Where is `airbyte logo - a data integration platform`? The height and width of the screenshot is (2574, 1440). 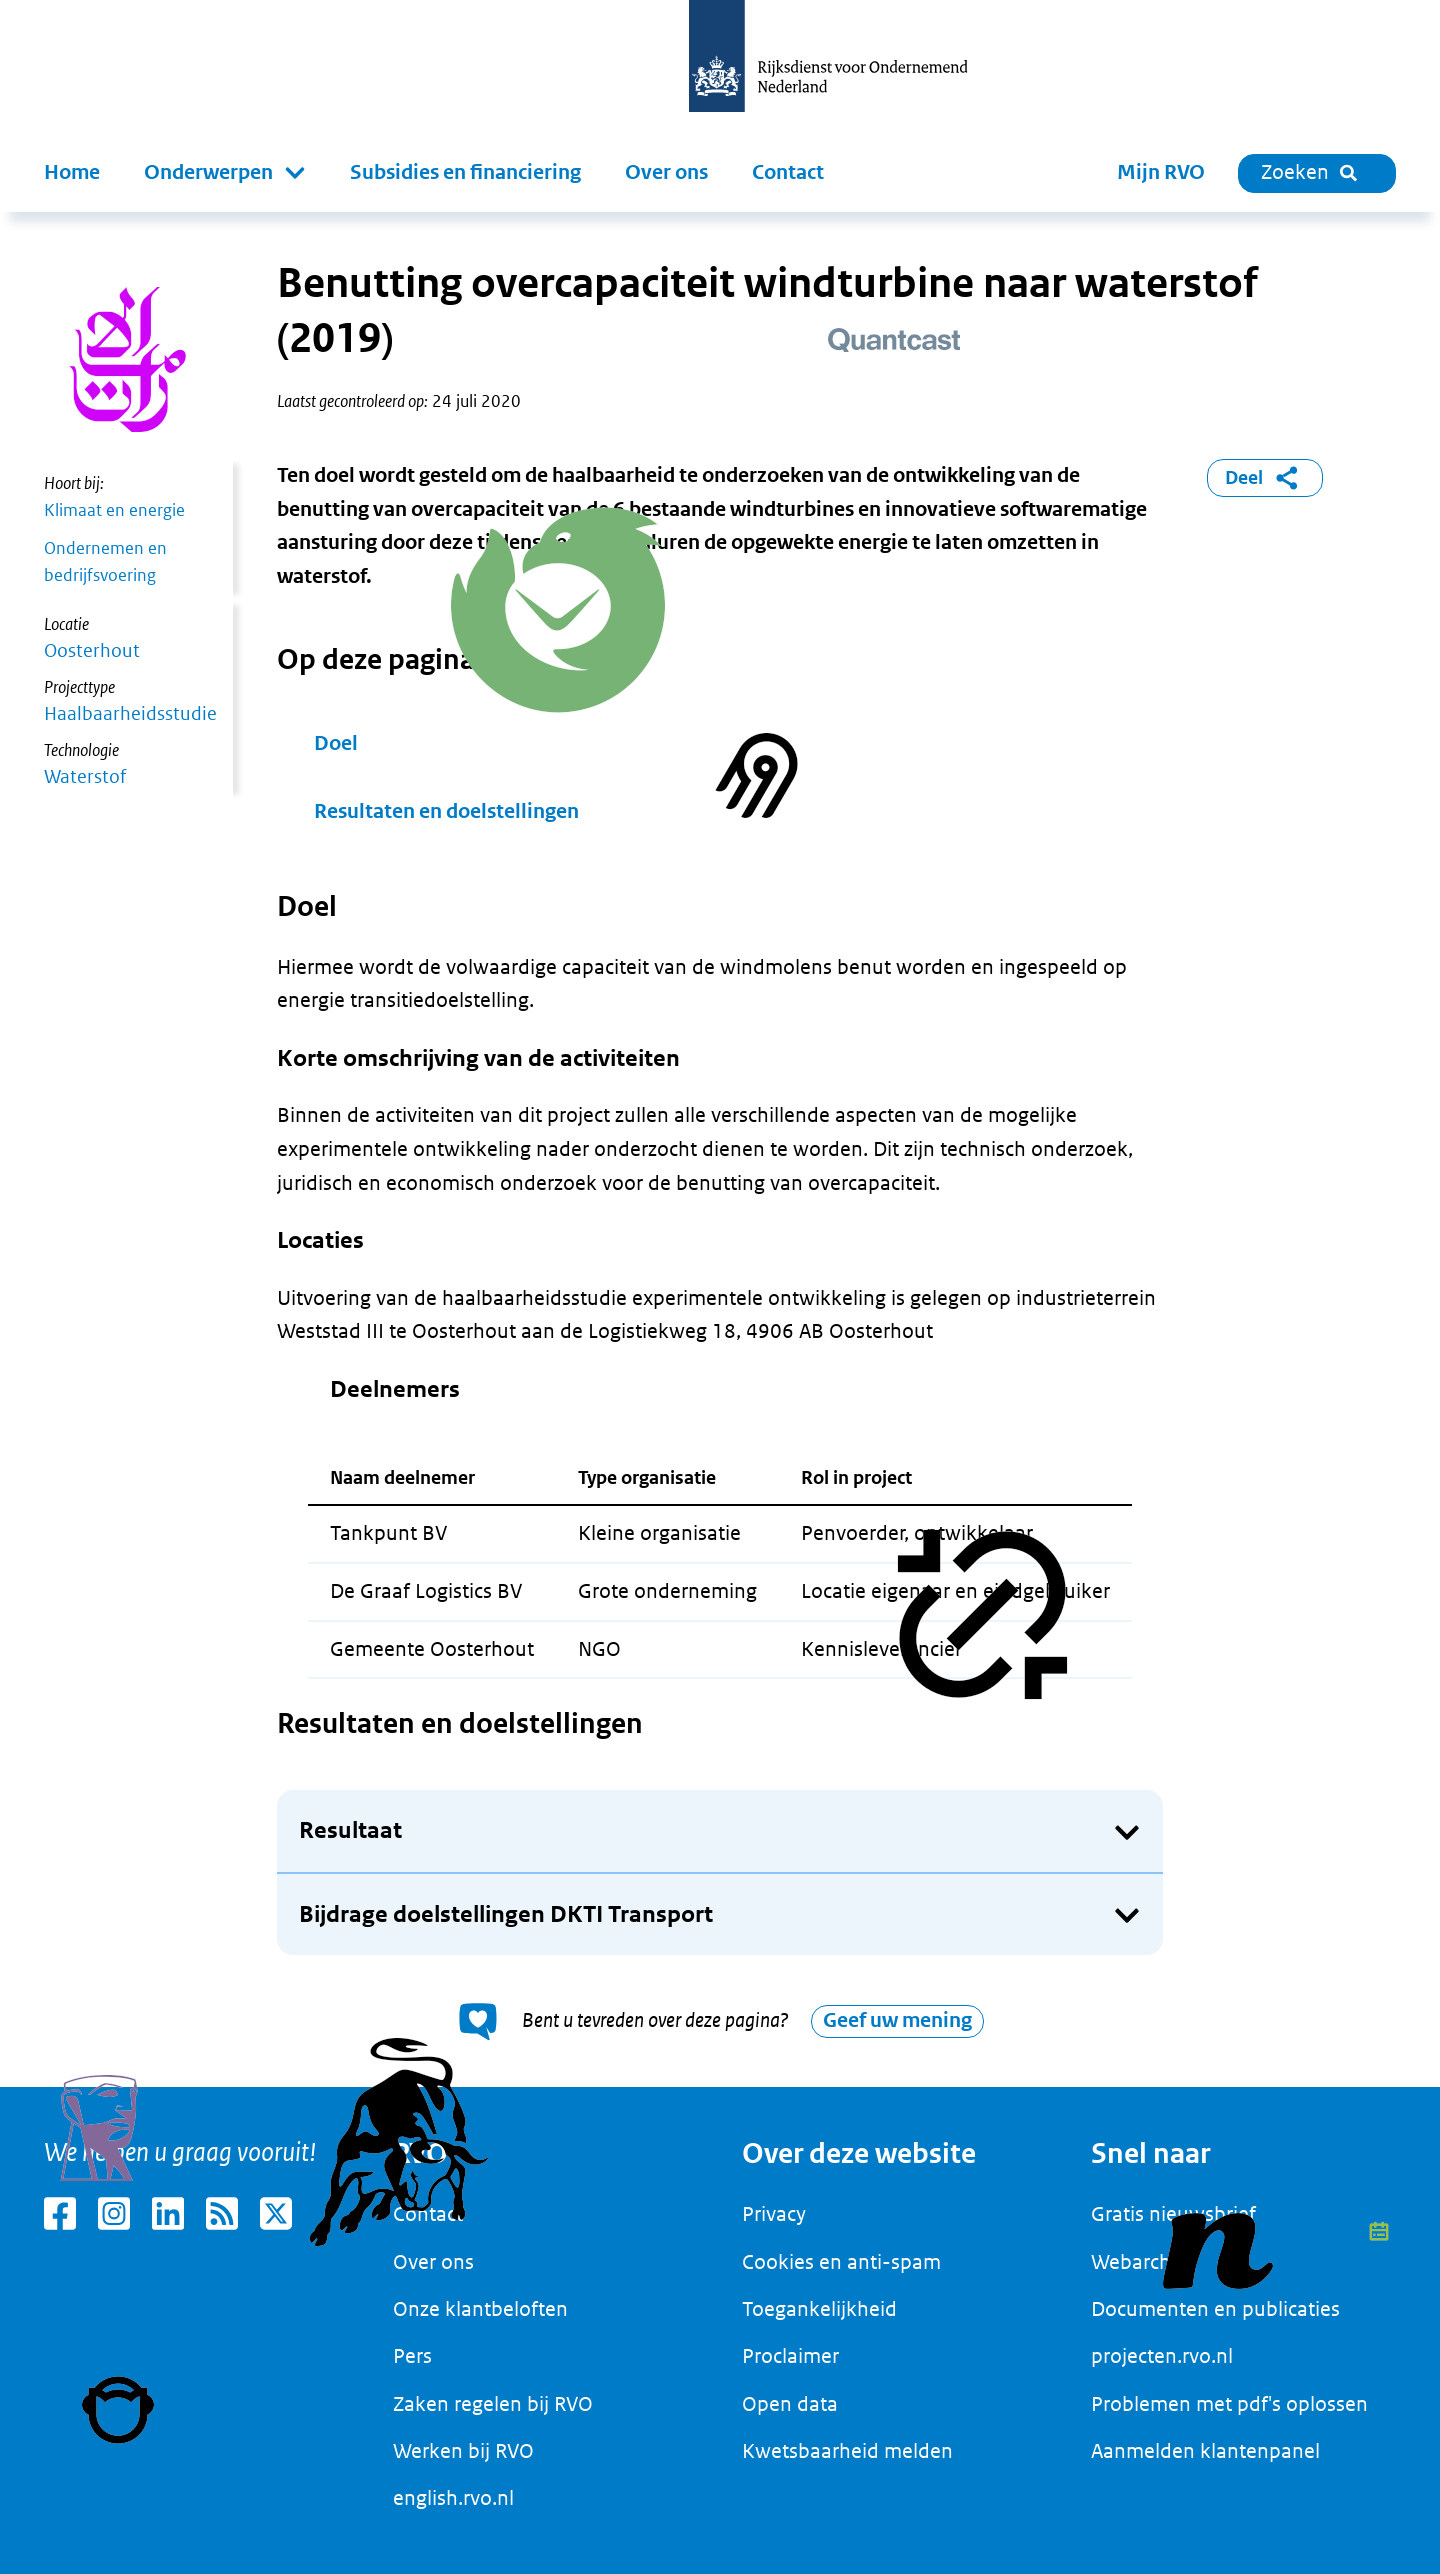
airbyte logo - a data integration platform is located at coordinates (756, 775).